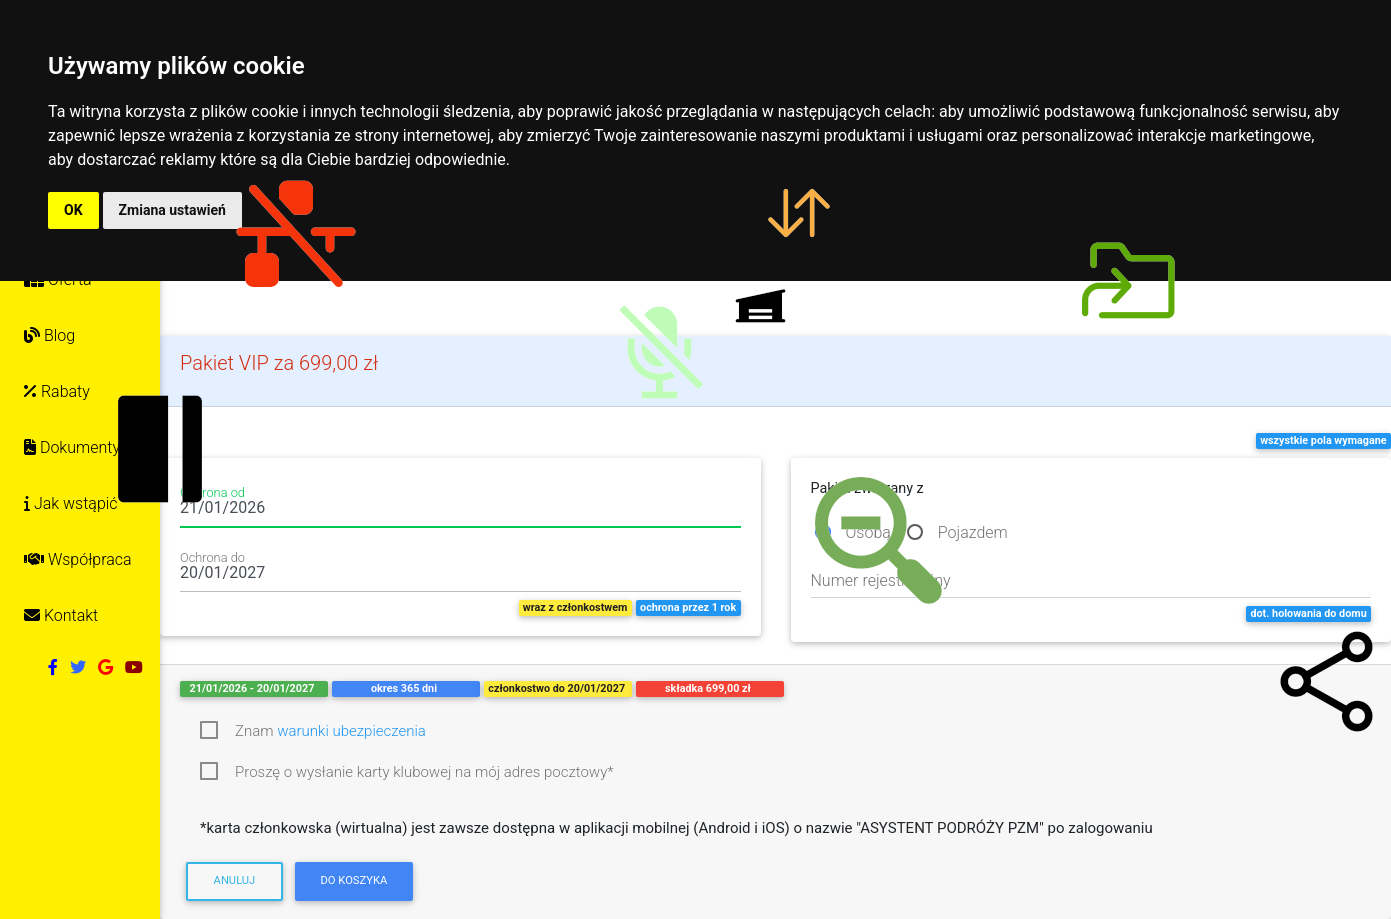  I want to click on zoom out to see more content, so click(880, 542).